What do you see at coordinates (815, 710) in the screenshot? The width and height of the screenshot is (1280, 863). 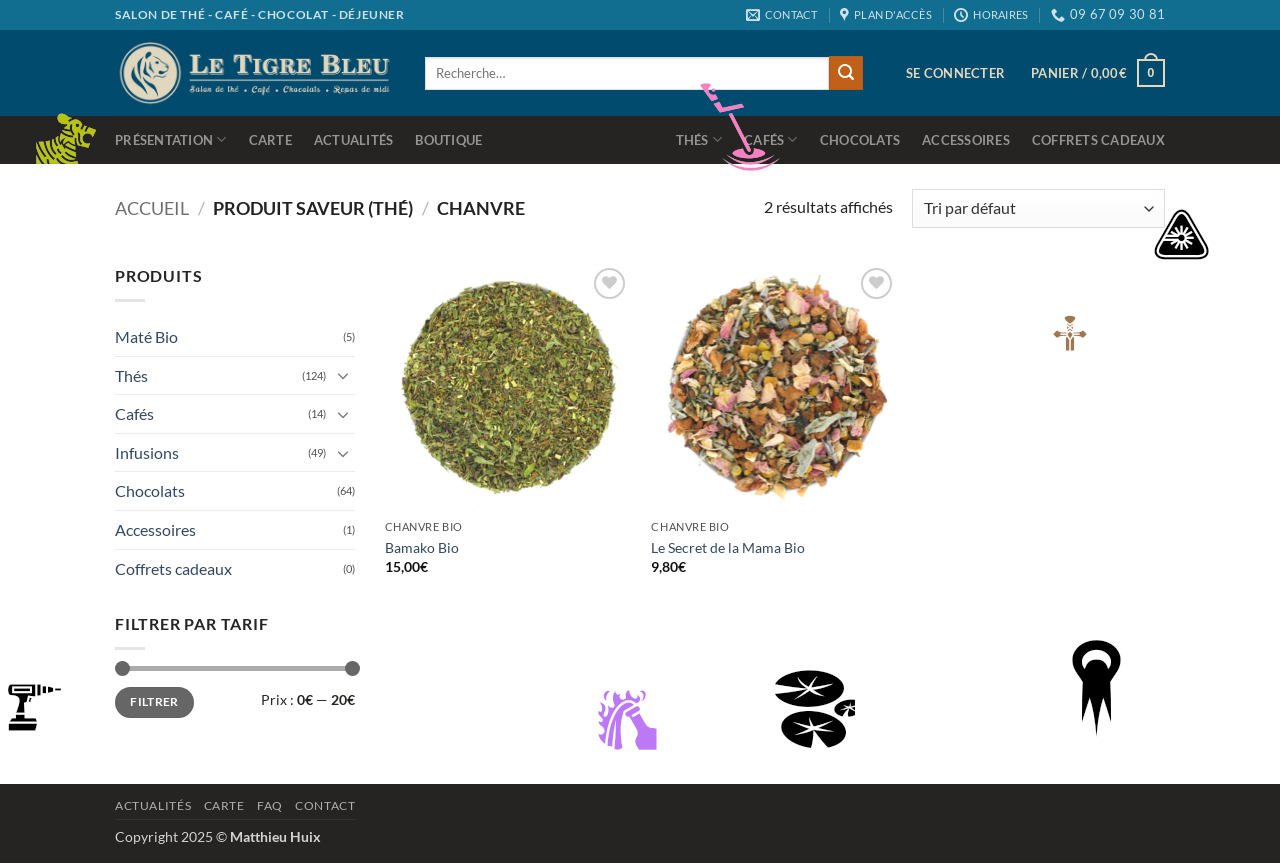 I see `decorative nature or pond-themed game element` at bounding box center [815, 710].